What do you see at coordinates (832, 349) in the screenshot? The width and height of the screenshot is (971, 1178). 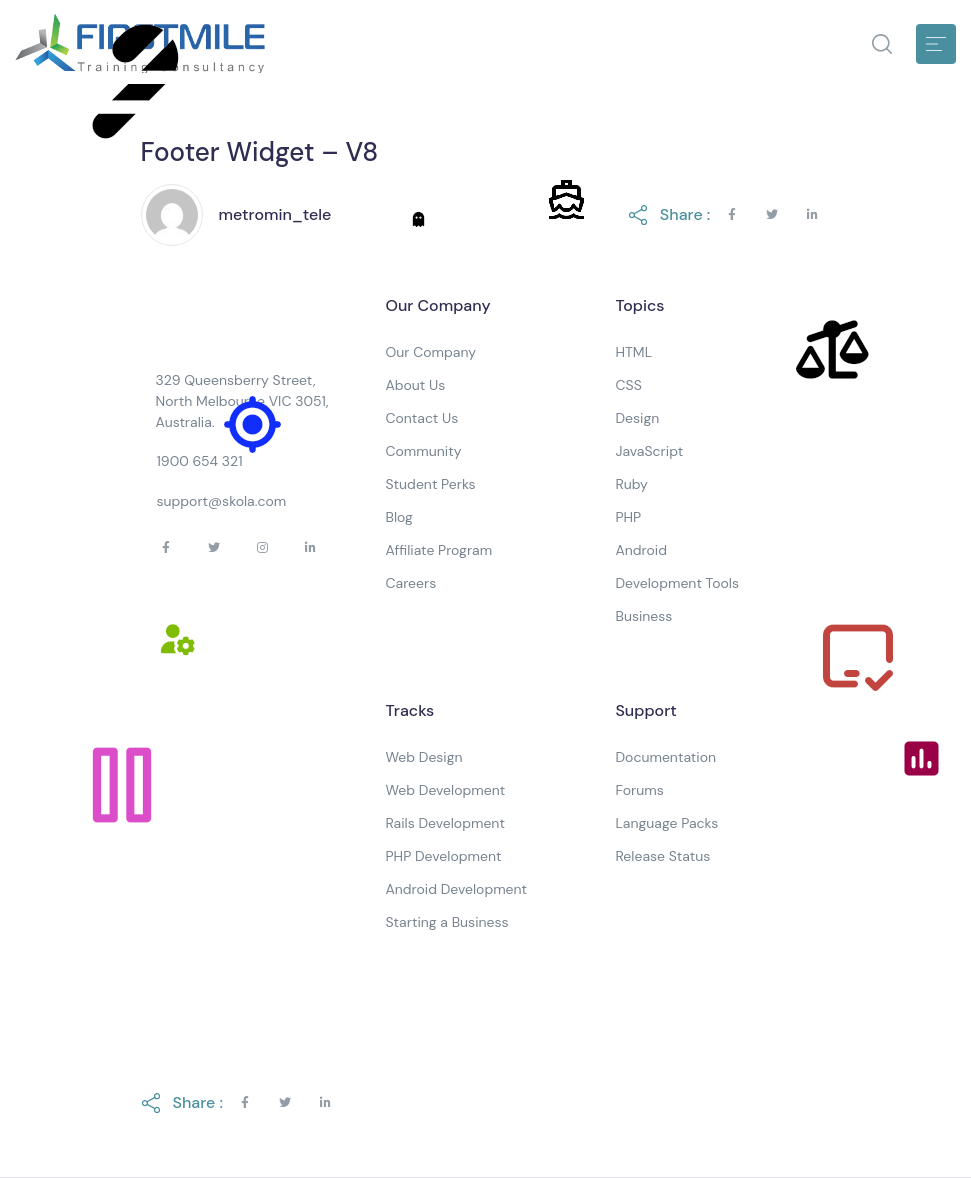 I see `indicates an imbalanced or unequal comparison` at bounding box center [832, 349].